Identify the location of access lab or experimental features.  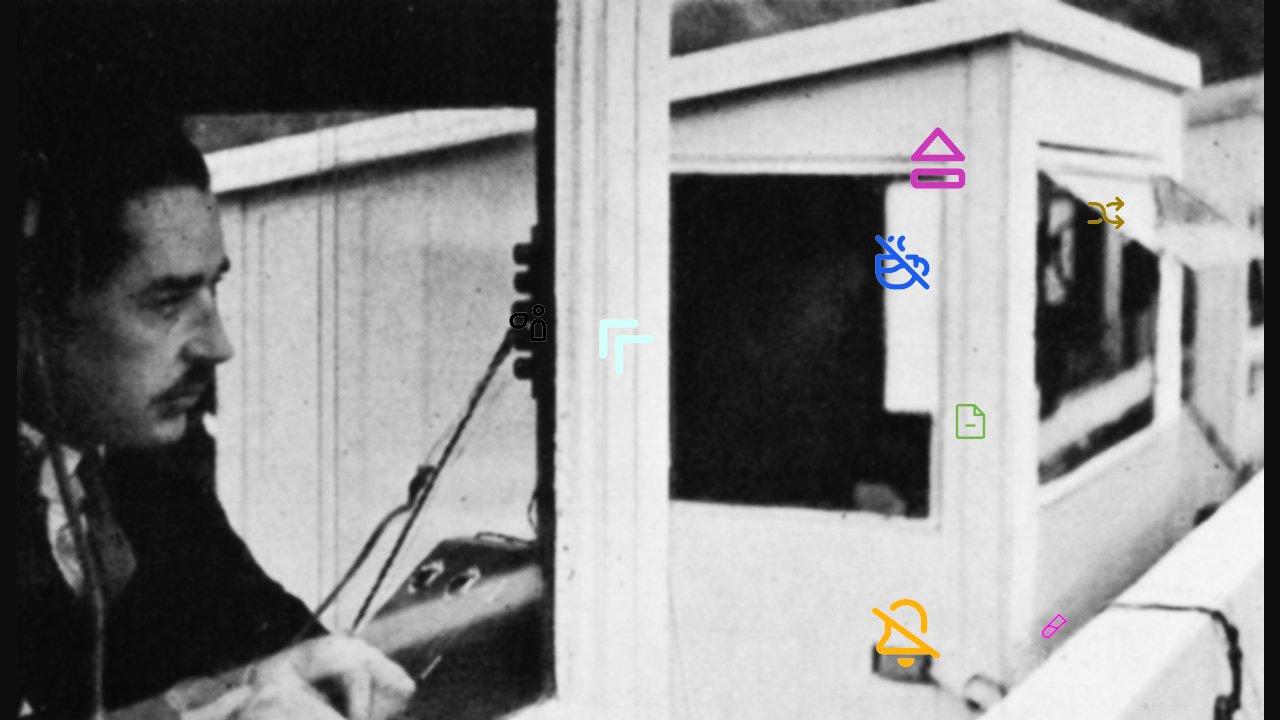
(1054, 626).